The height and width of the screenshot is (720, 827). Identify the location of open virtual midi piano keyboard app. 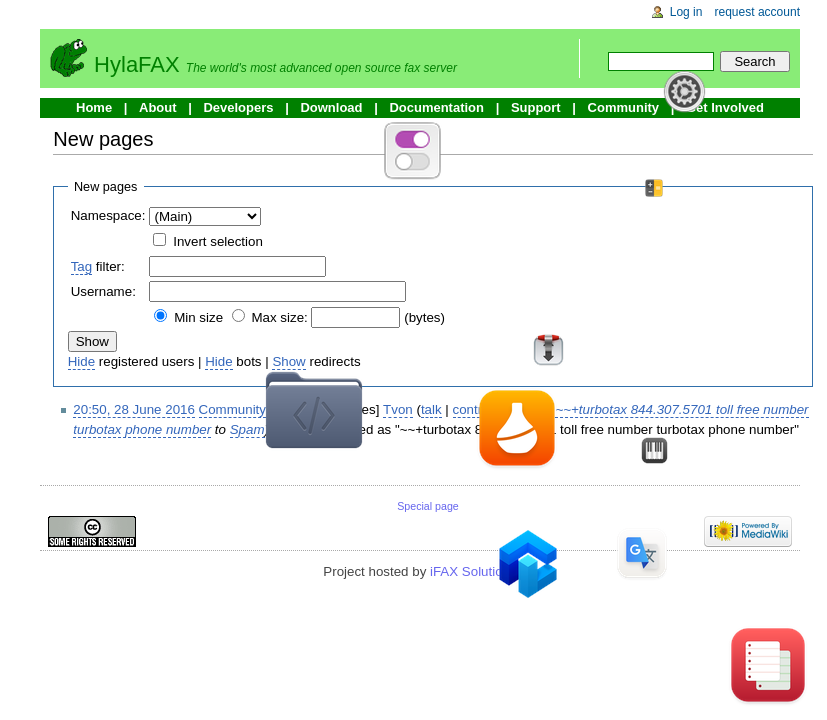
(654, 450).